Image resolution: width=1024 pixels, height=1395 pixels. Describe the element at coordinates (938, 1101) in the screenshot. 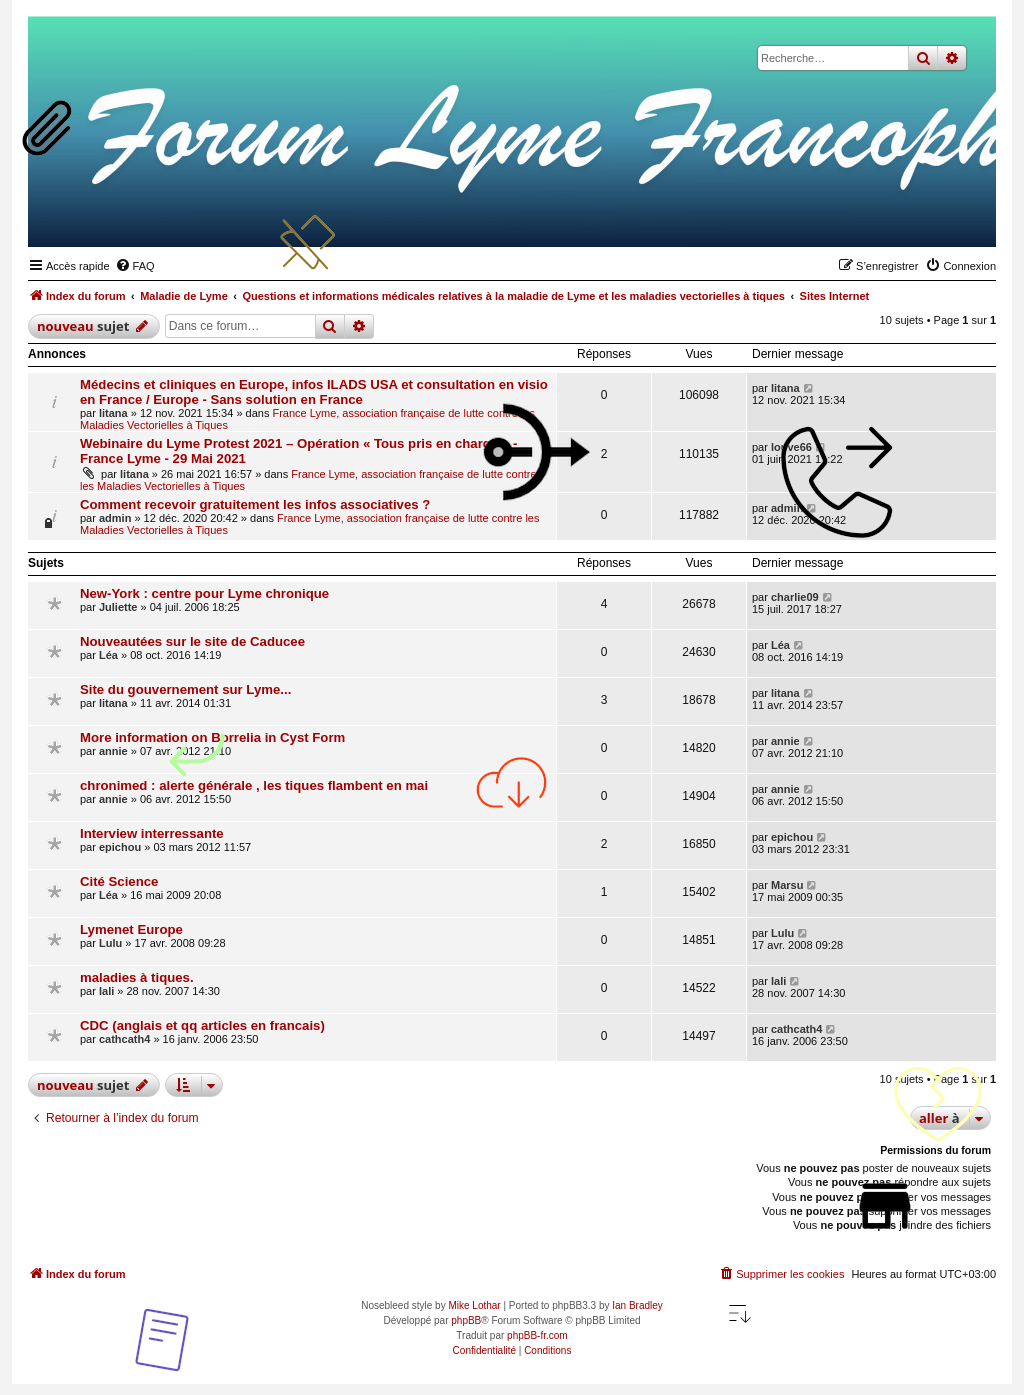

I see `unlike or remove from favorites` at that location.